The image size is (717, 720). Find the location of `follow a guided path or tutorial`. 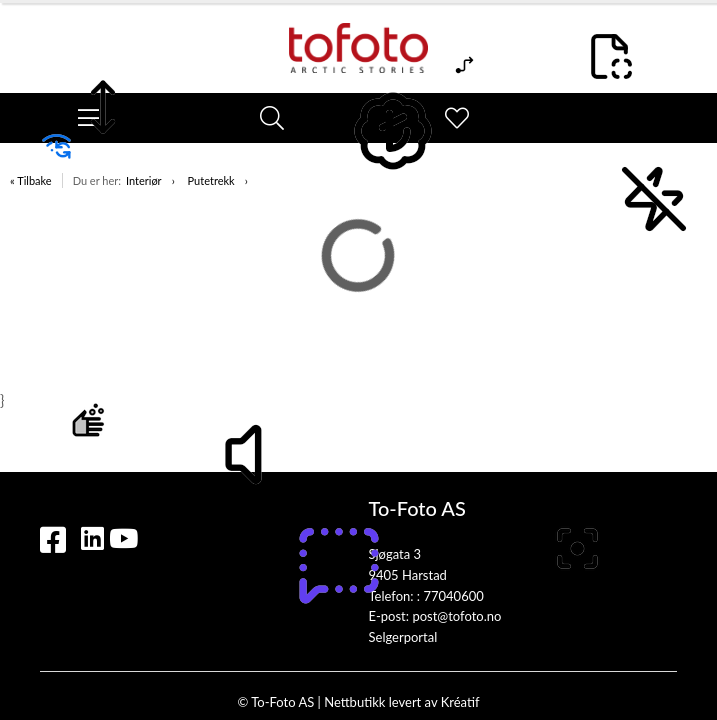

follow a guided path or tutorial is located at coordinates (464, 64).